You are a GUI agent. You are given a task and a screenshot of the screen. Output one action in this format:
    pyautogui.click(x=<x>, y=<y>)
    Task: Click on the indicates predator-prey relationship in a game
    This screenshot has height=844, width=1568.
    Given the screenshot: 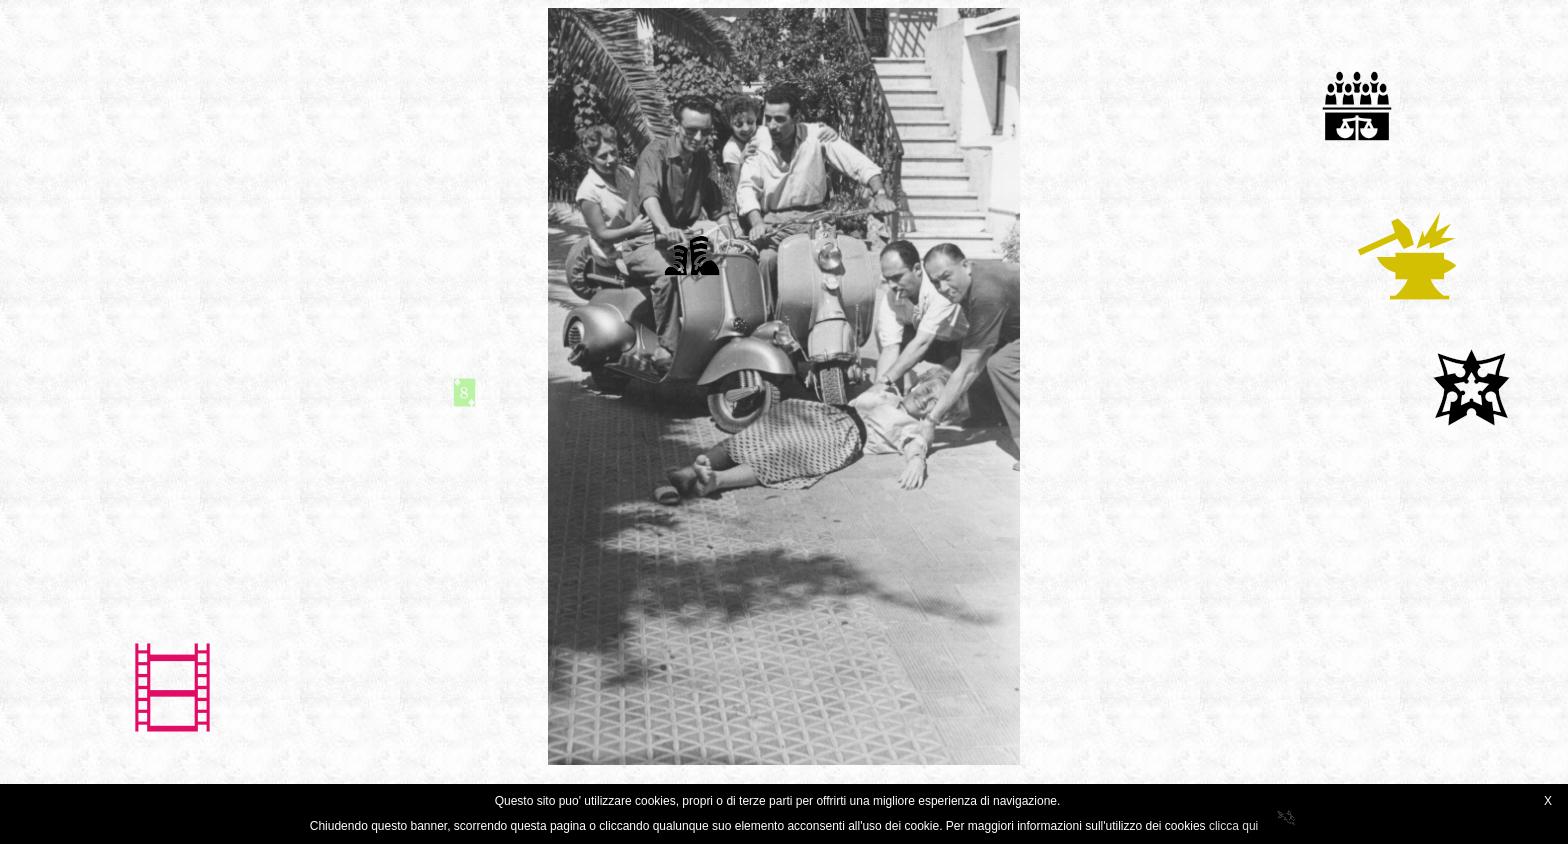 What is the action you would take?
    pyautogui.click(x=1286, y=817)
    